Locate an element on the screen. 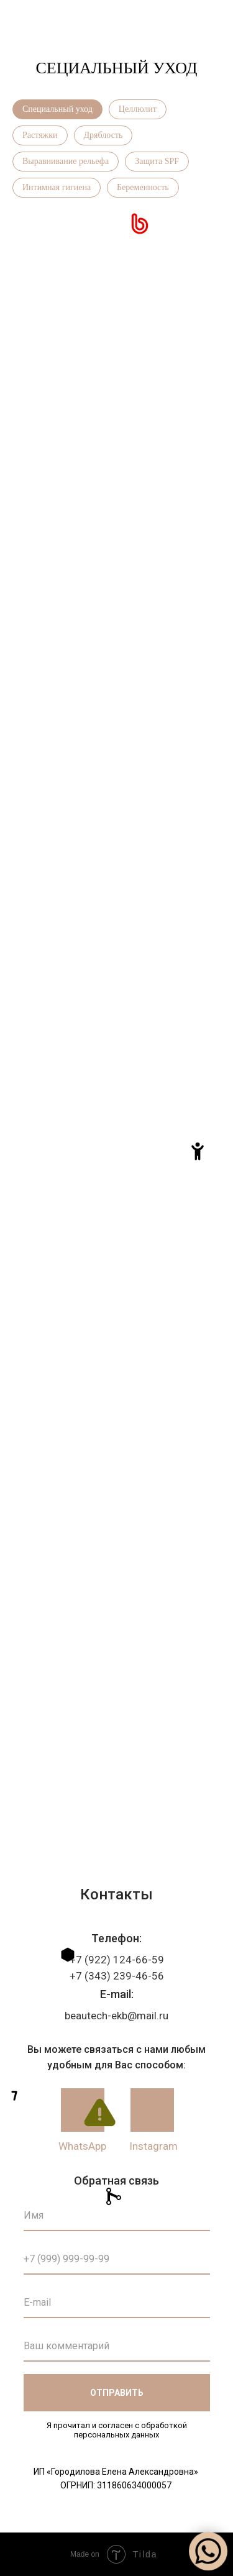 Image resolution: width=233 pixels, height=2576 pixels. indicates child-friendly content or features is located at coordinates (198, 1151).